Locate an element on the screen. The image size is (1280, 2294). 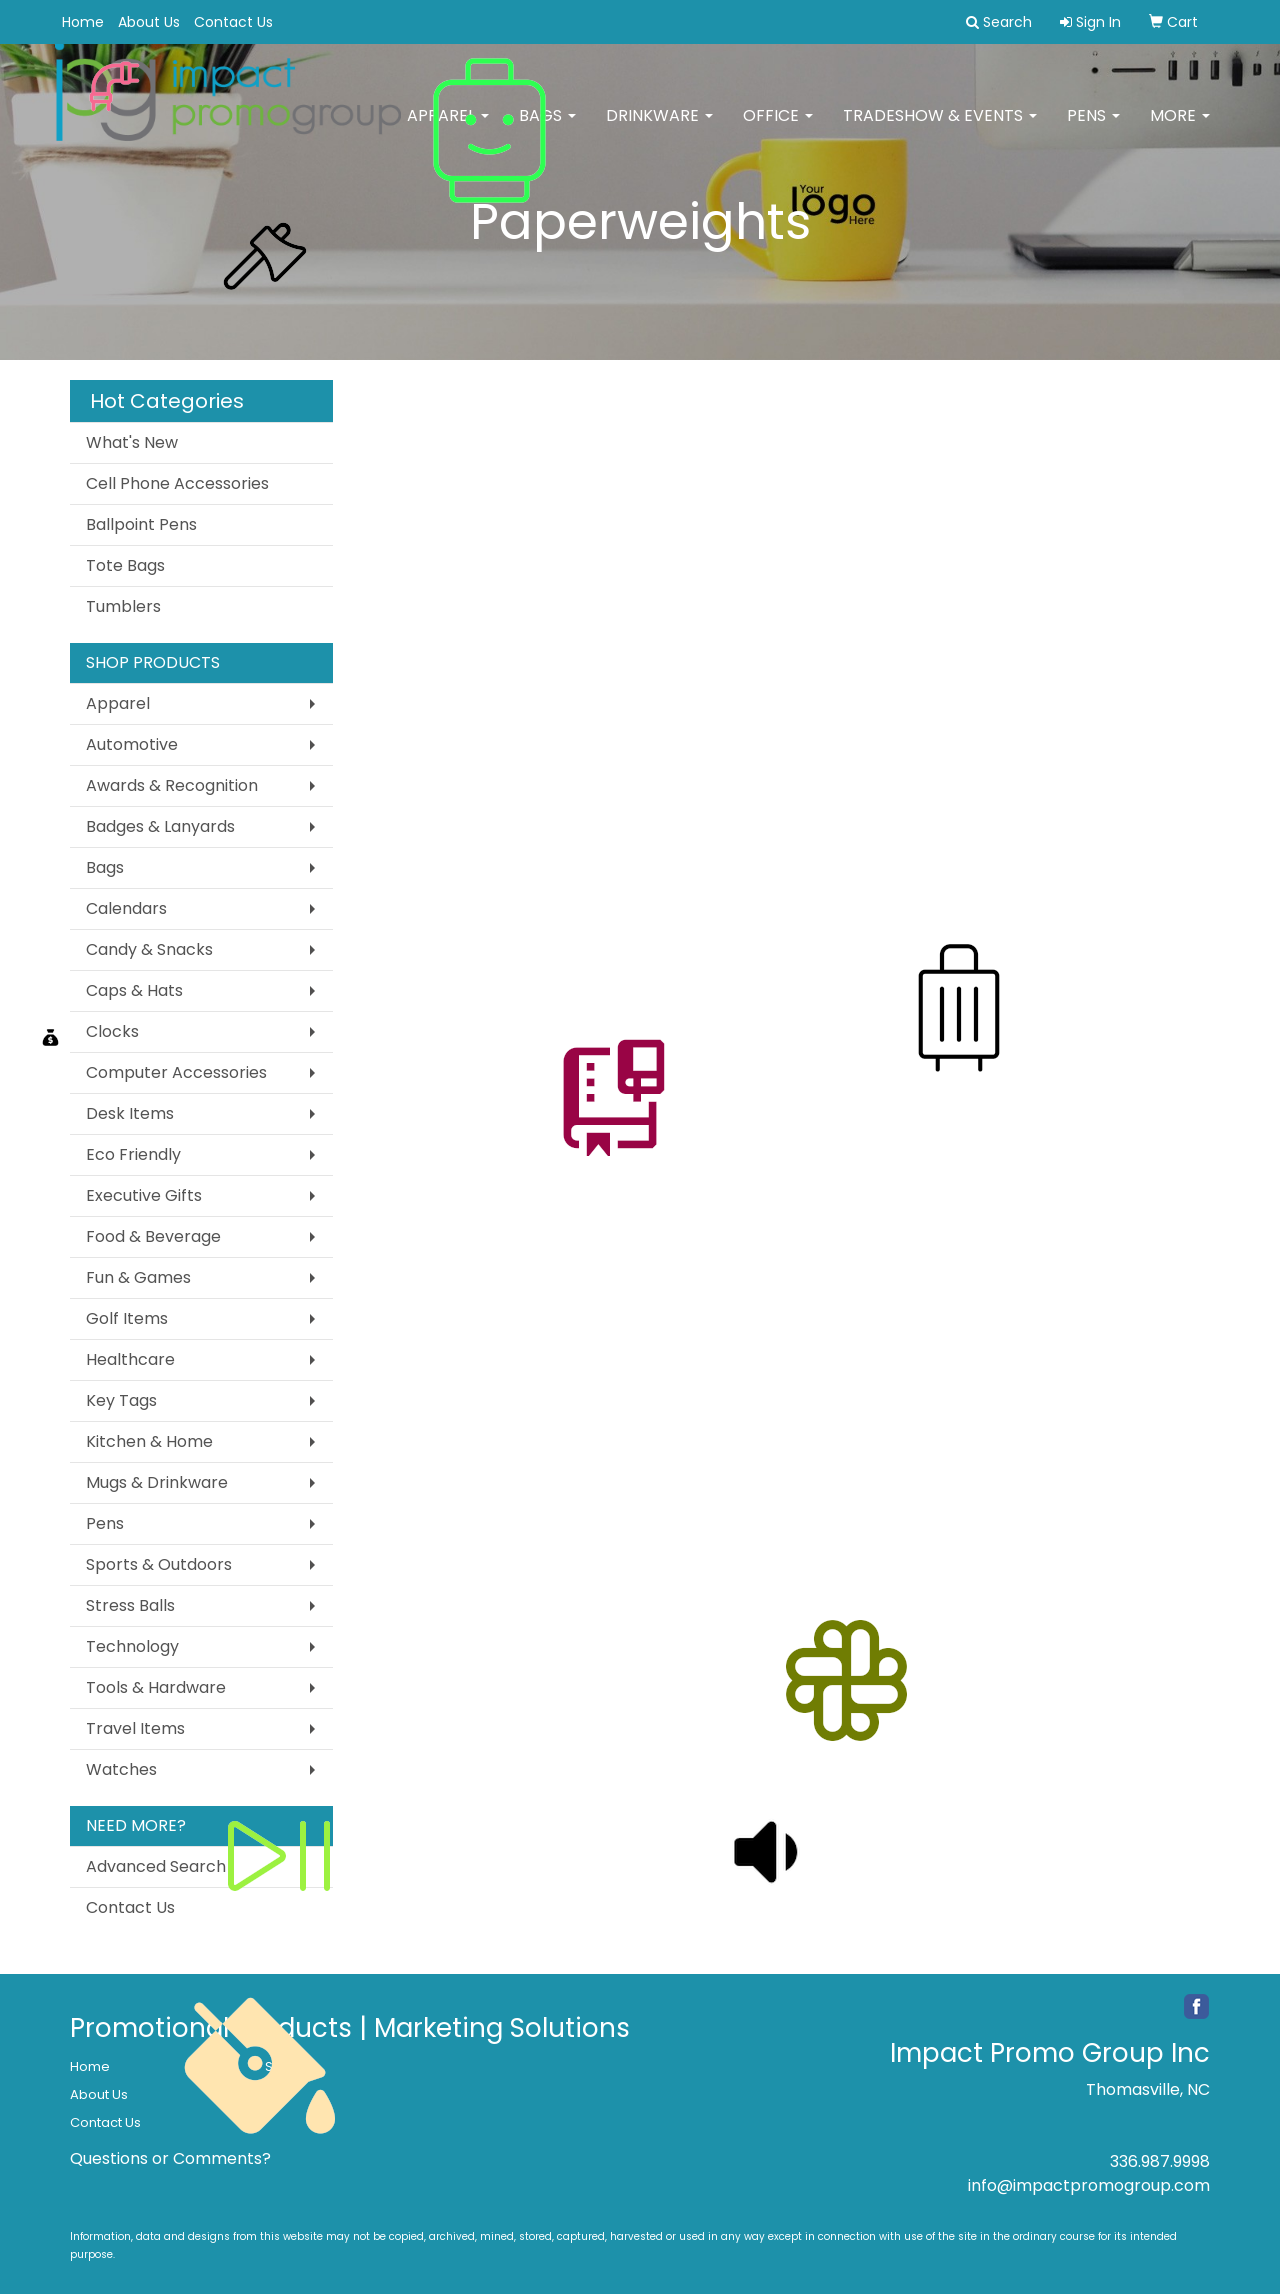
toggle between play and pause for media is located at coordinates (279, 1856).